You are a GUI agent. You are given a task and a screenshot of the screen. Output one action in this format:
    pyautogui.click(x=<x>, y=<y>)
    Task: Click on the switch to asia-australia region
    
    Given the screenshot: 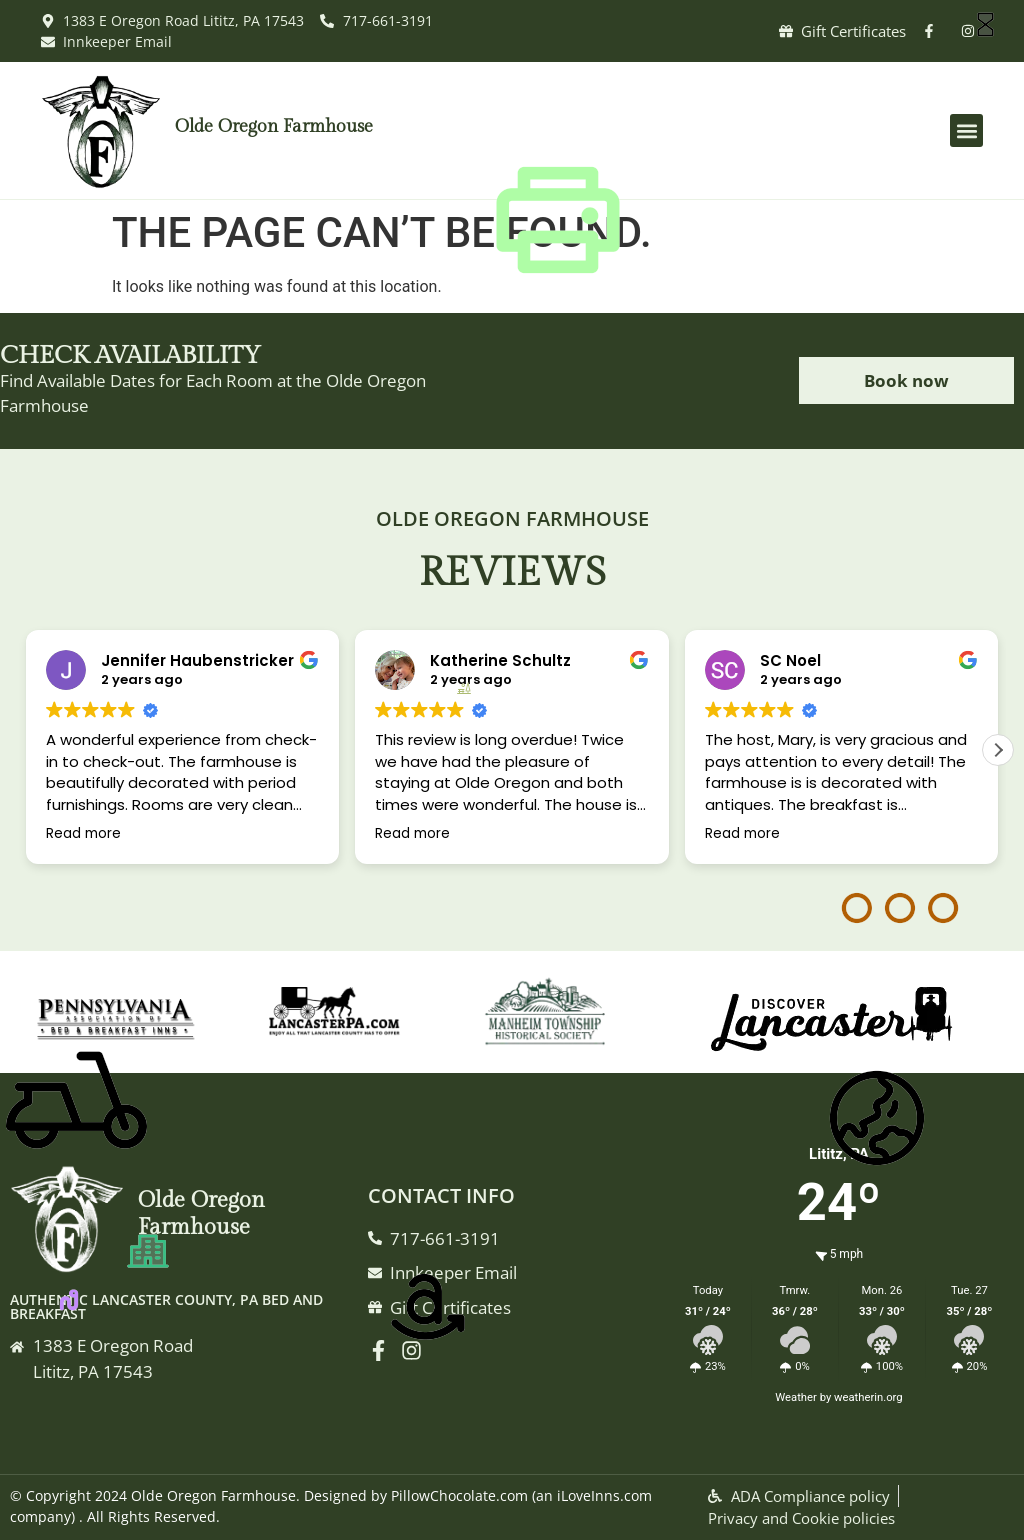 What is the action you would take?
    pyautogui.click(x=877, y=1118)
    